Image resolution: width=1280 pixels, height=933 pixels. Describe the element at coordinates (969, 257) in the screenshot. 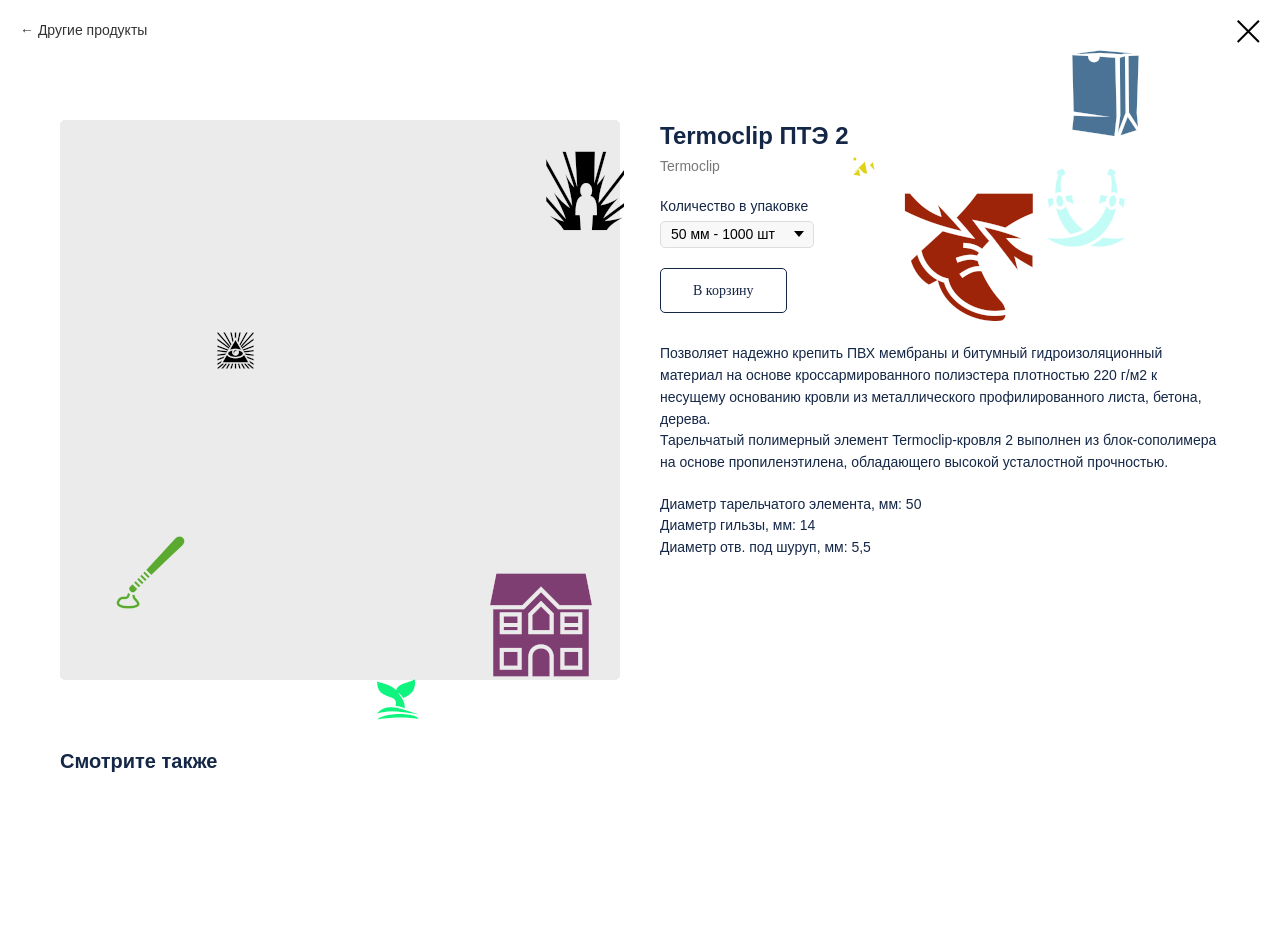

I see `indicates a trip hazard or stumble` at that location.